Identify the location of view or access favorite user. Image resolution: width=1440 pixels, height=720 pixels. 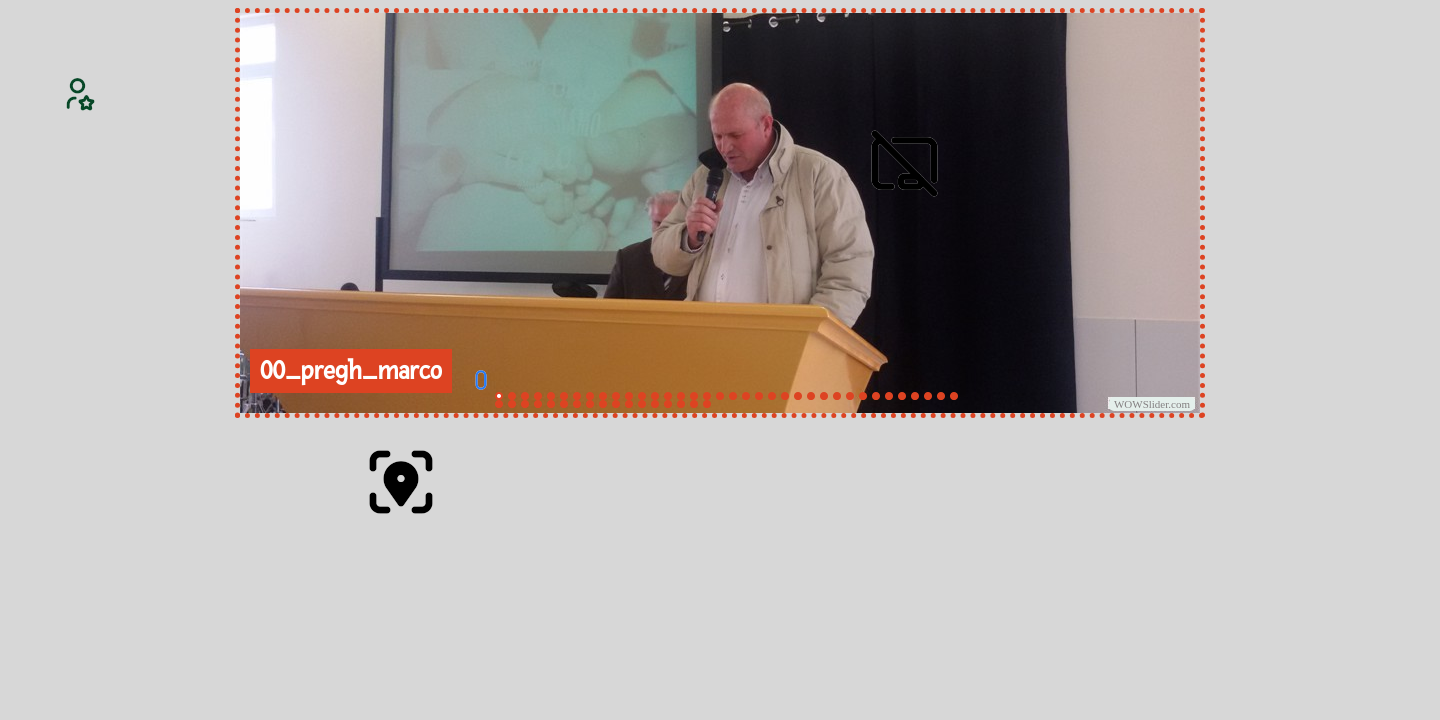
(77, 93).